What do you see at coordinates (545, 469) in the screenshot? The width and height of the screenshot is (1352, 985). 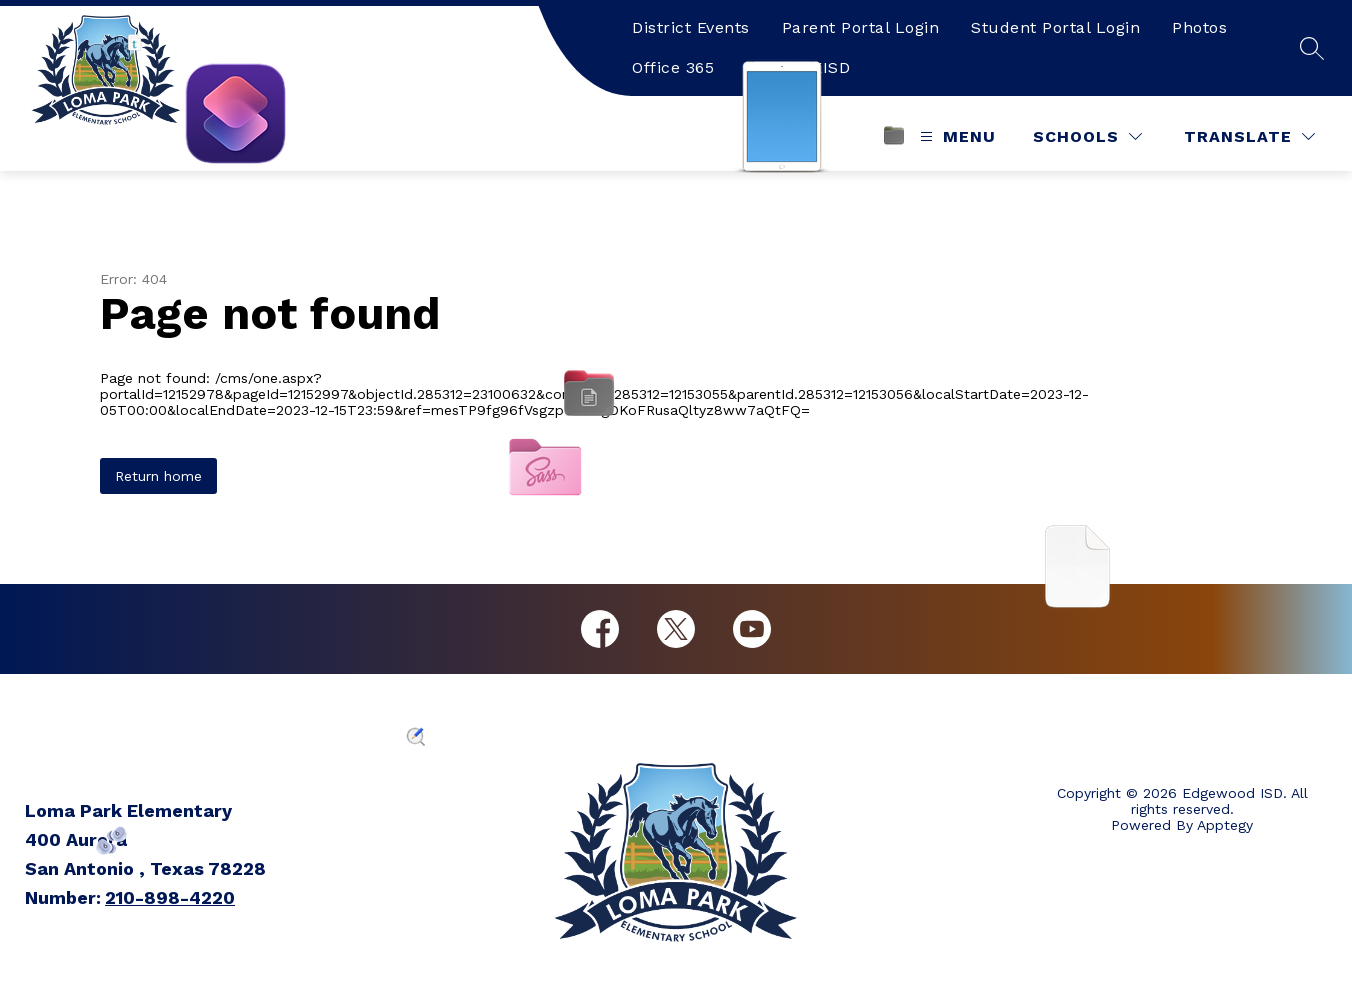 I see `folder containing sass stylesheet files` at bounding box center [545, 469].